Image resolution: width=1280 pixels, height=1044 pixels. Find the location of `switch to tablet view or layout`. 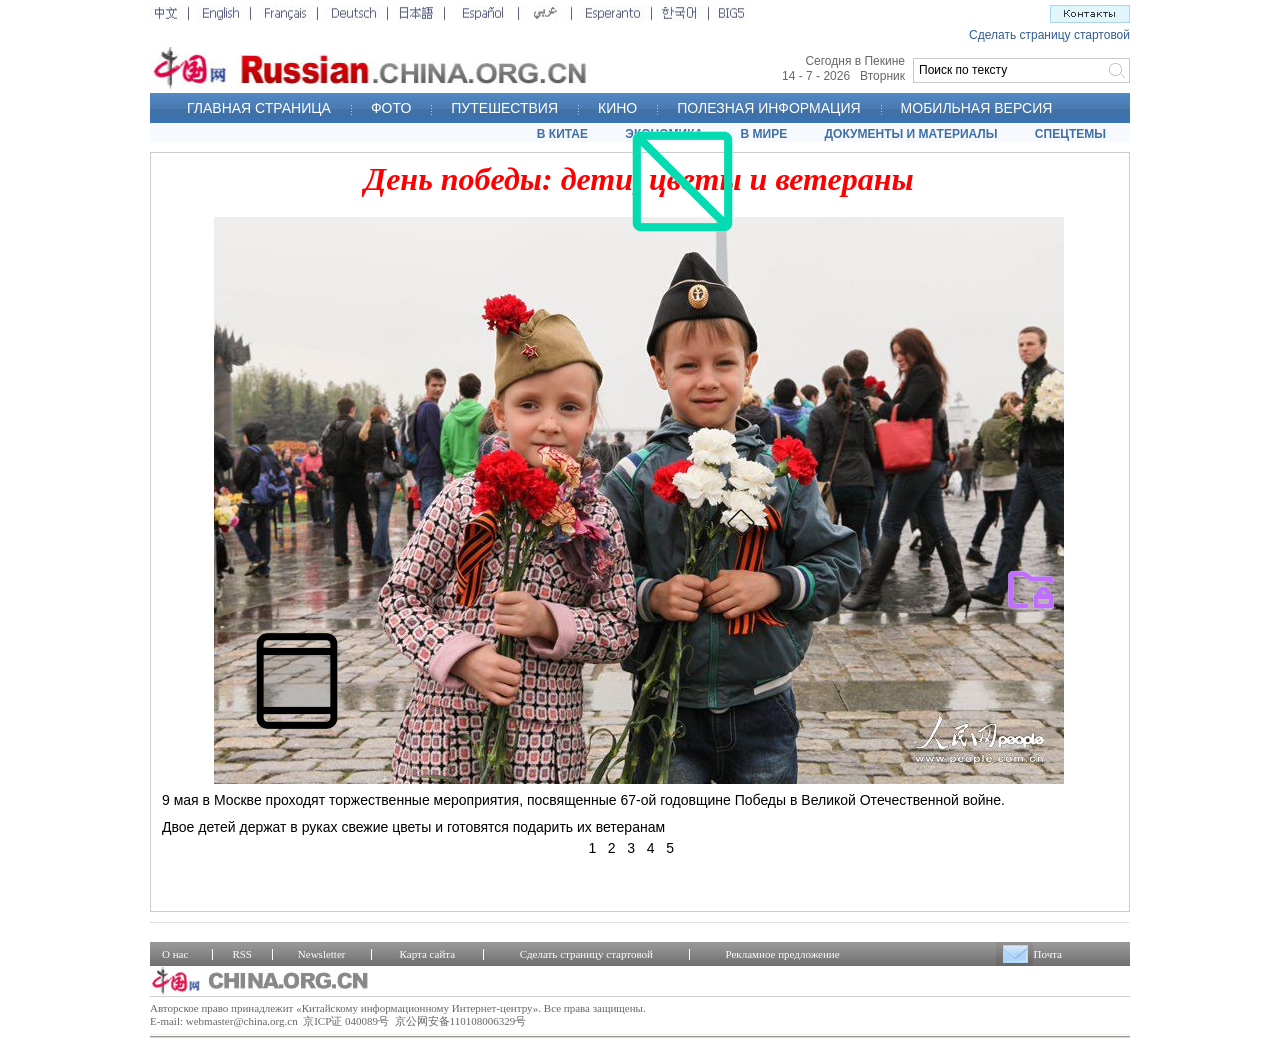

switch to tablet view or layout is located at coordinates (297, 681).